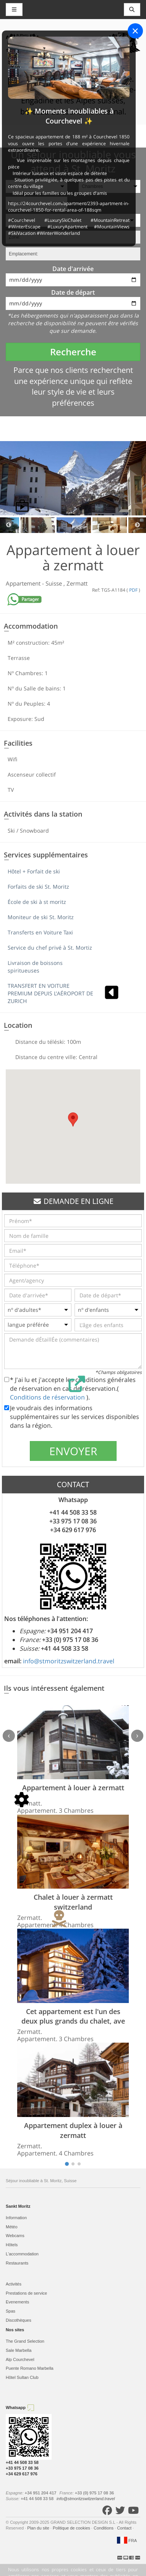  I want to click on open link in a new tab or window, so click(77, 1384).